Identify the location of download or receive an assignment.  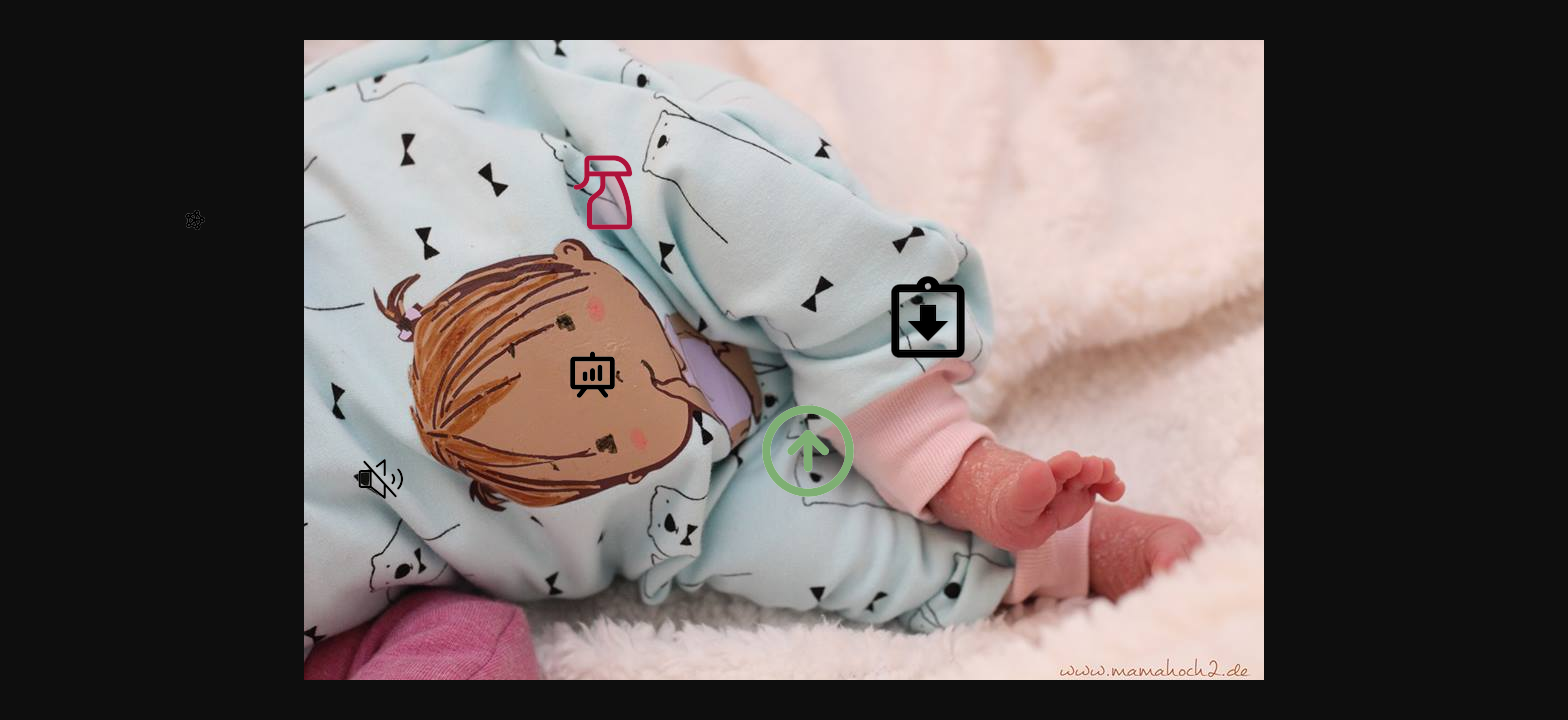
(928, 321).